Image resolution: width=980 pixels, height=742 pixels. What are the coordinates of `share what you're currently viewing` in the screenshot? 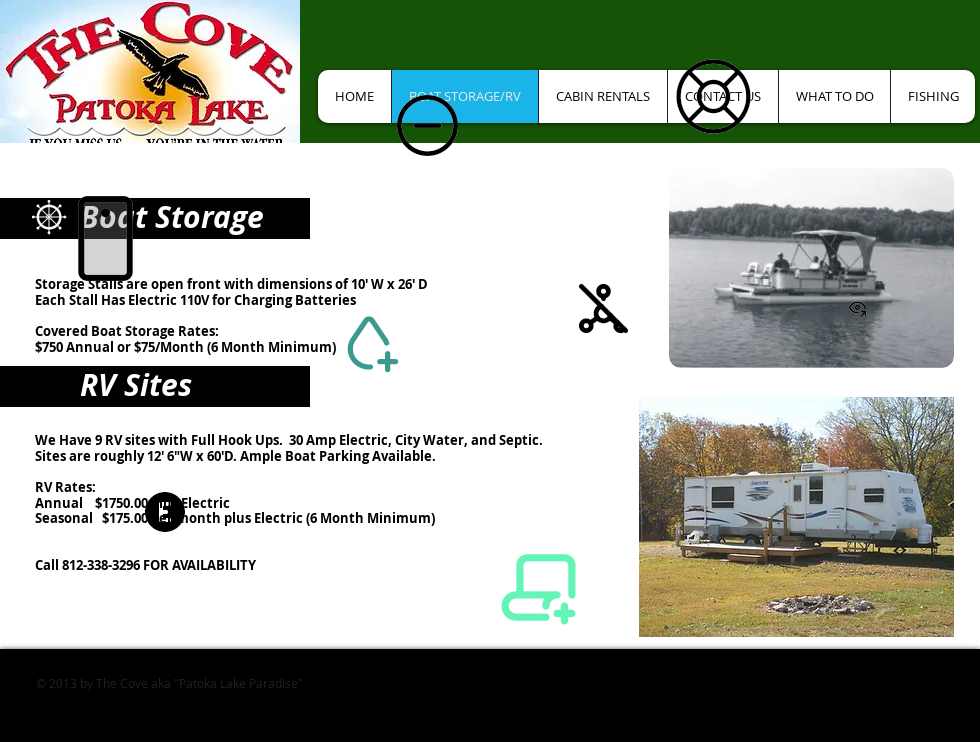 It's located at (857, 307).